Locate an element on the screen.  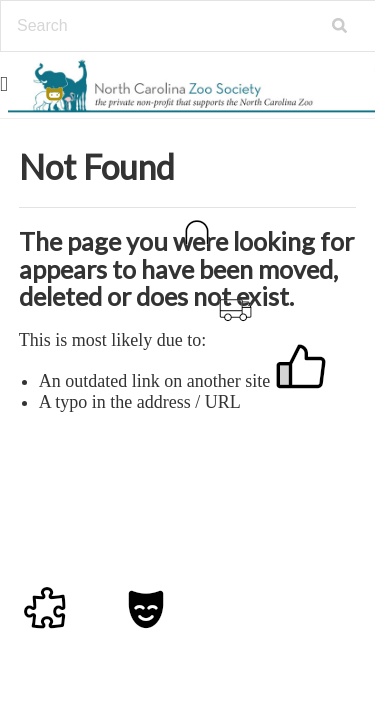
like or approve content is located at coordinates (301, 369).